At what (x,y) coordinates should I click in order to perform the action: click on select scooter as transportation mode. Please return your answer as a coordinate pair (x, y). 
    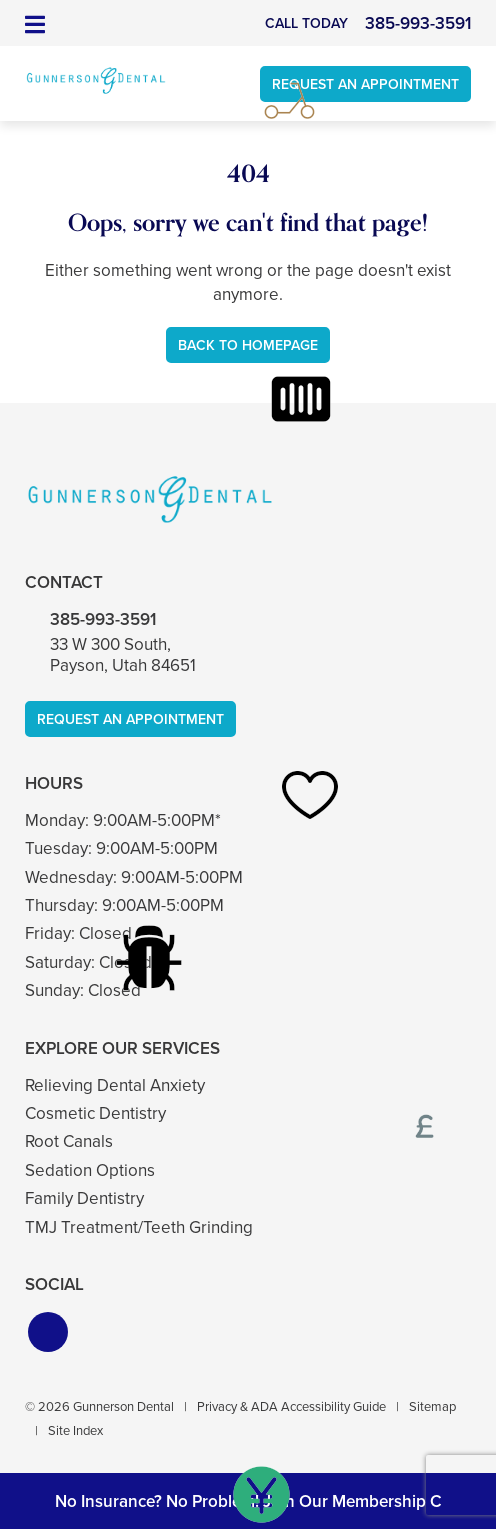
    Looking at the image, I should click on (289, 102).